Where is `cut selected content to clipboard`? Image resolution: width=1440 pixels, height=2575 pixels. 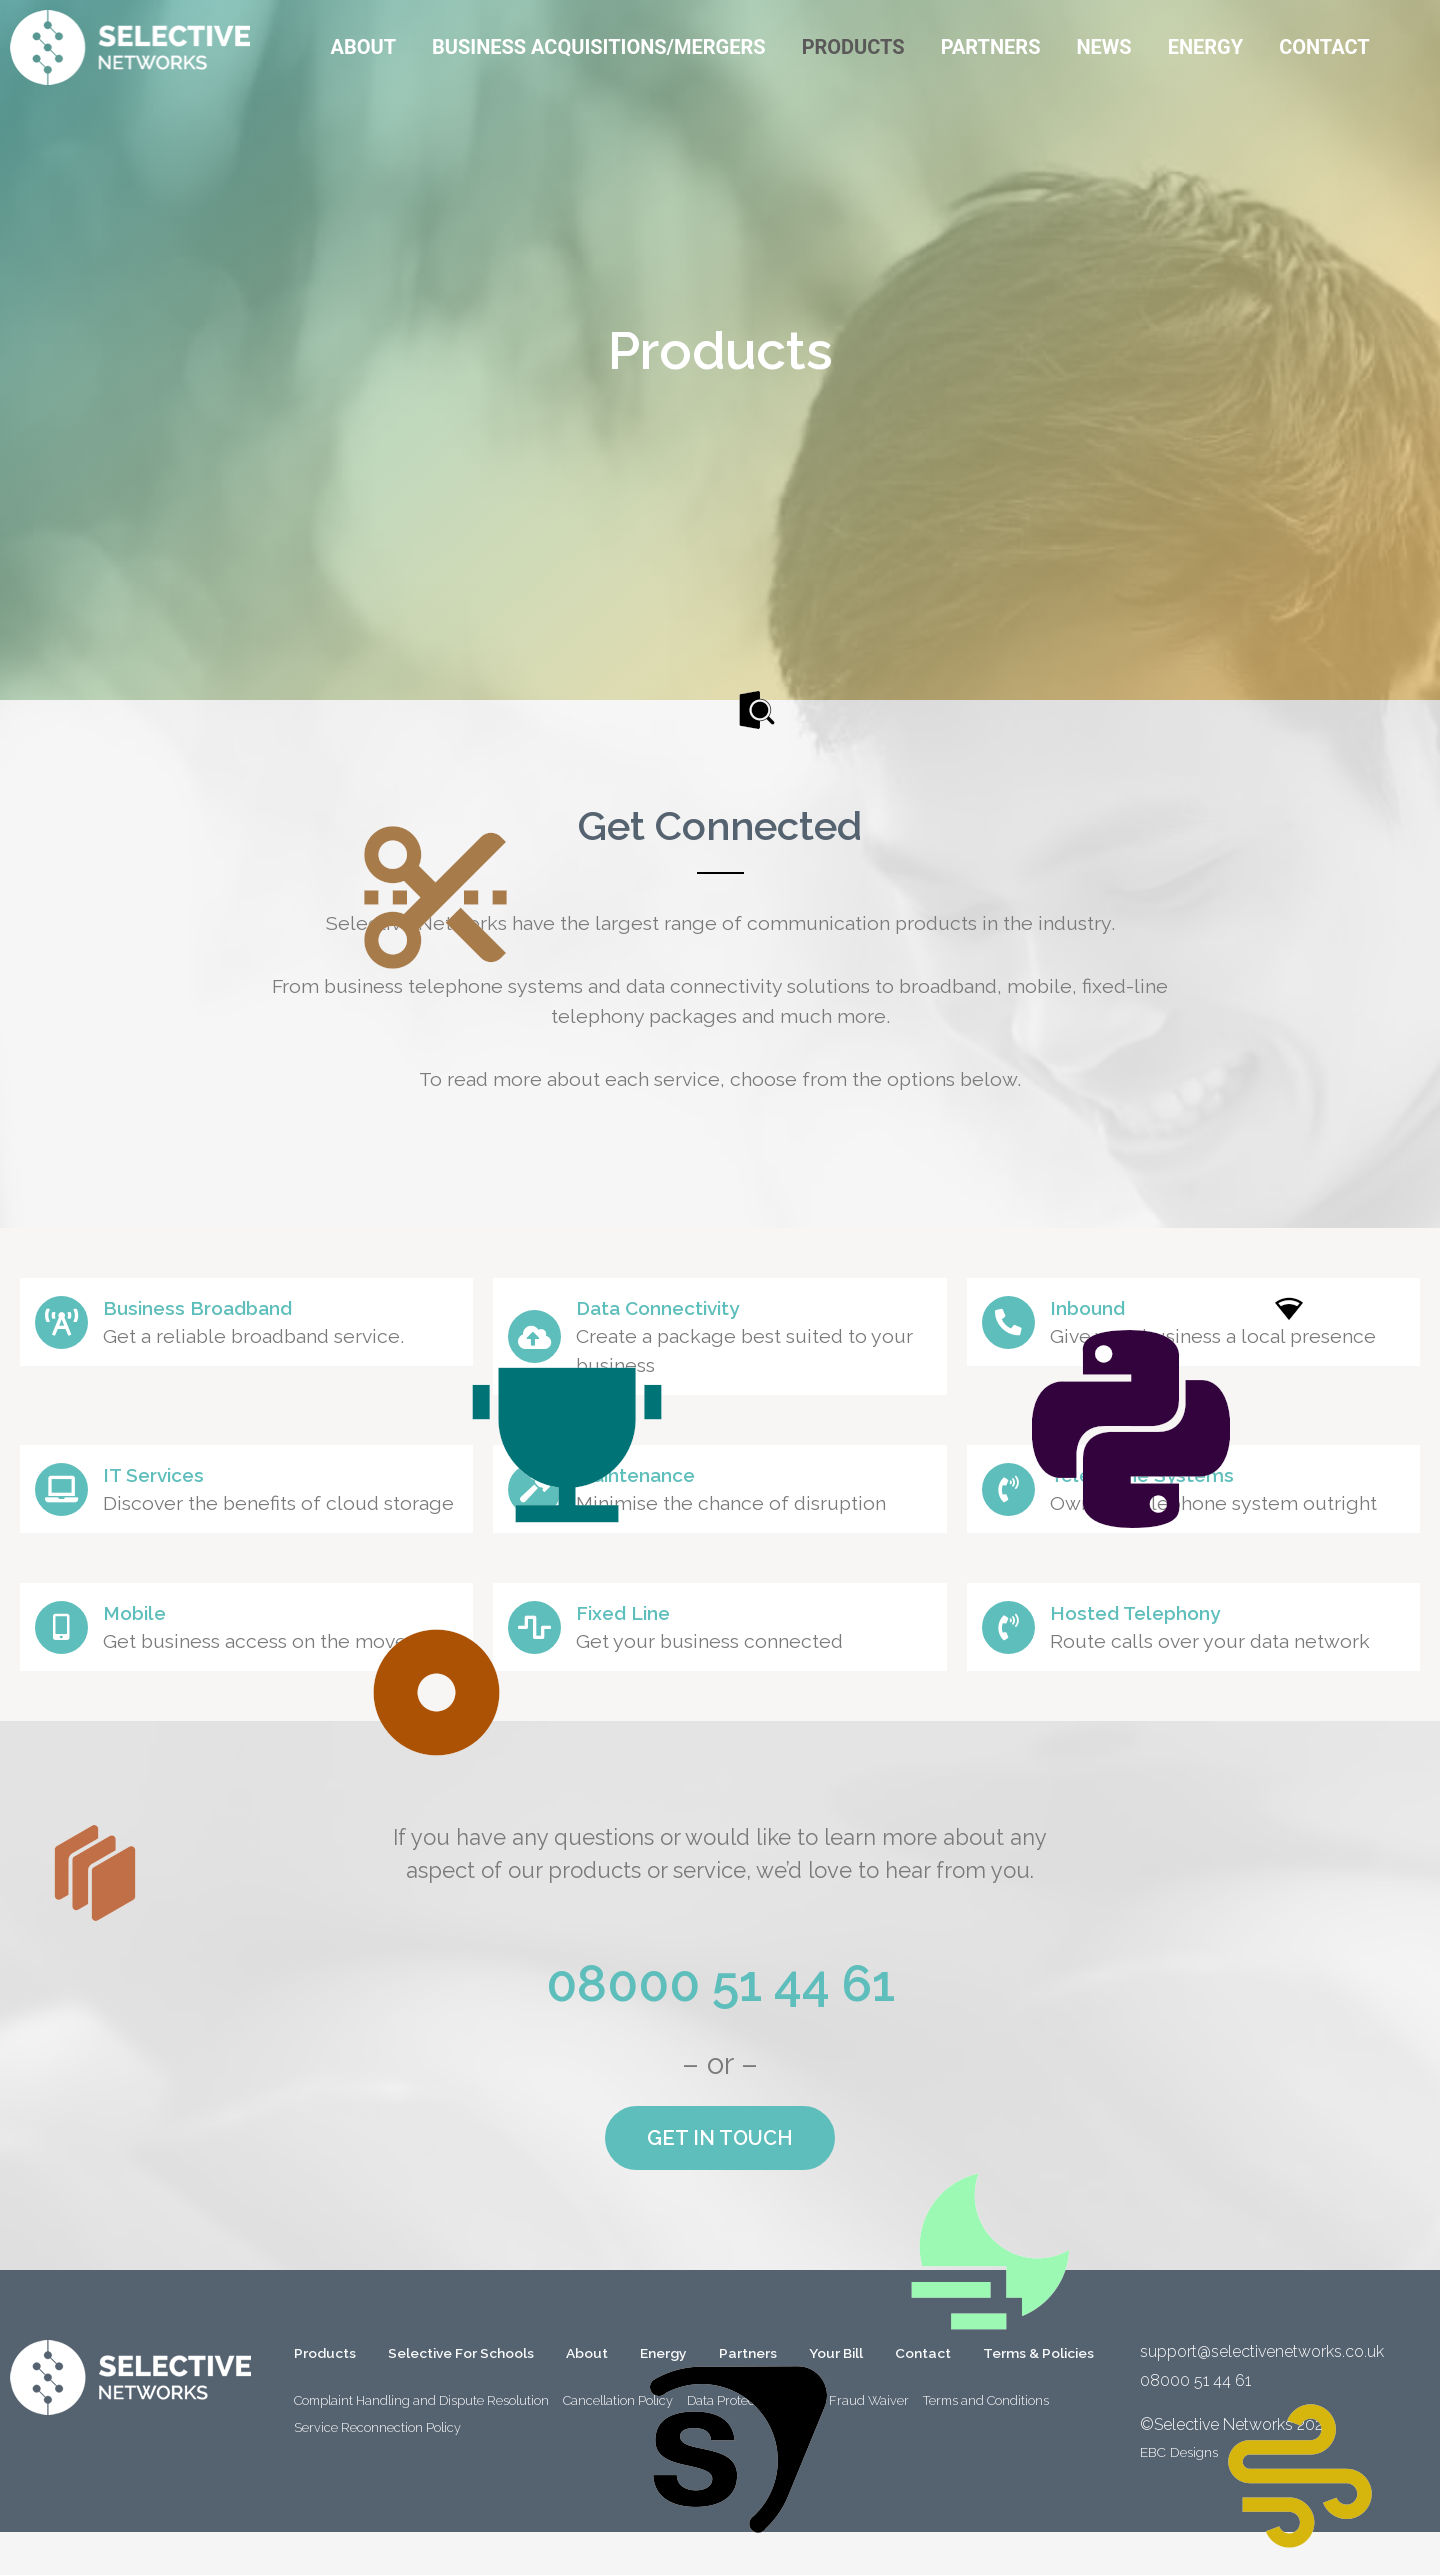
cut selected content to clipboard is located at coordinates (435, 897).